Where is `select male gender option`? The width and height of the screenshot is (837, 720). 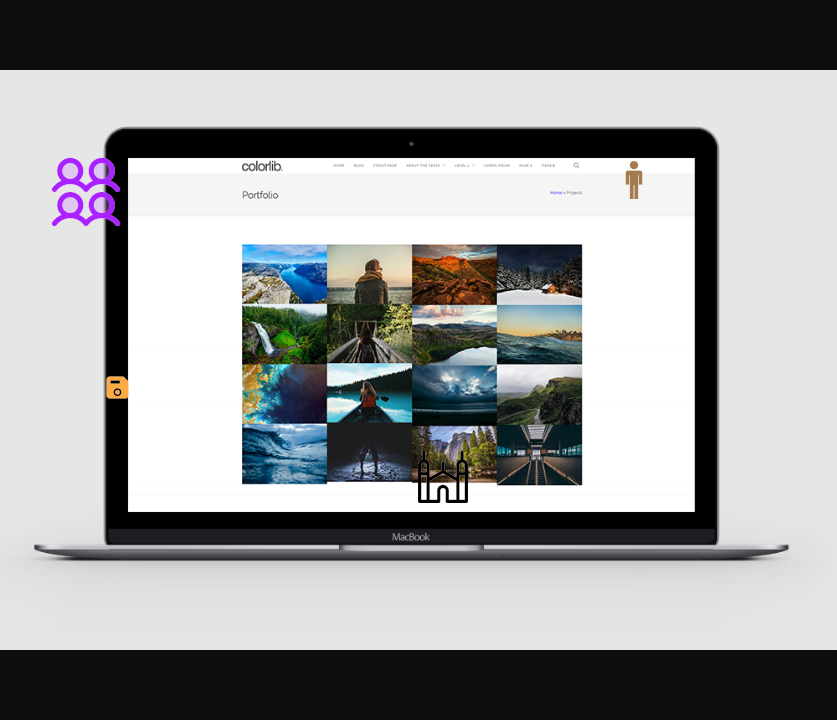 select male gender option is located at coordinates (634, 180).